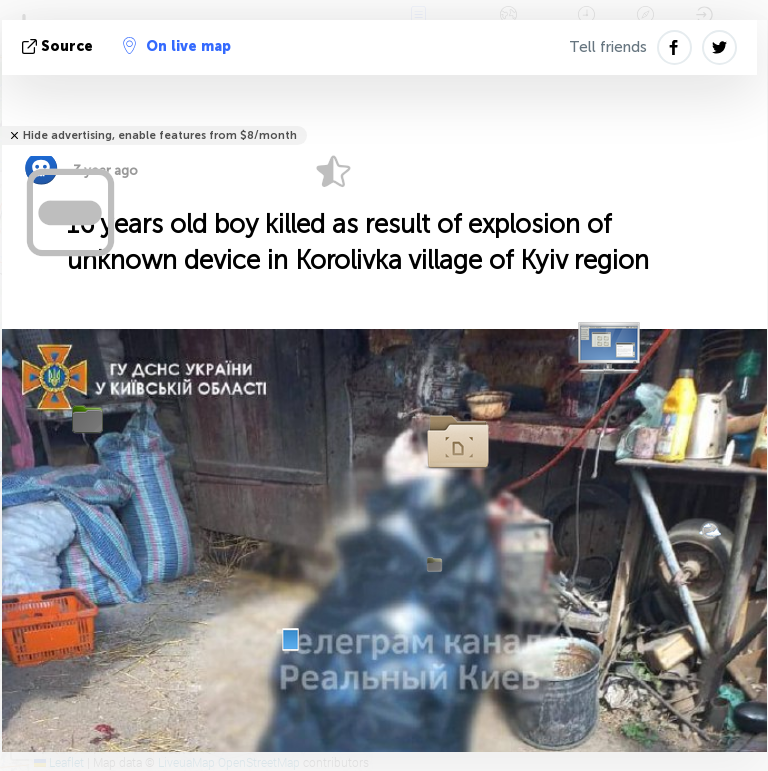 This screenshot has width=768, height=771. What do you see at coordinates (333, 172) in the screenshot?
I see `indicates a partial or half rating` at bounding box center [333, 172].